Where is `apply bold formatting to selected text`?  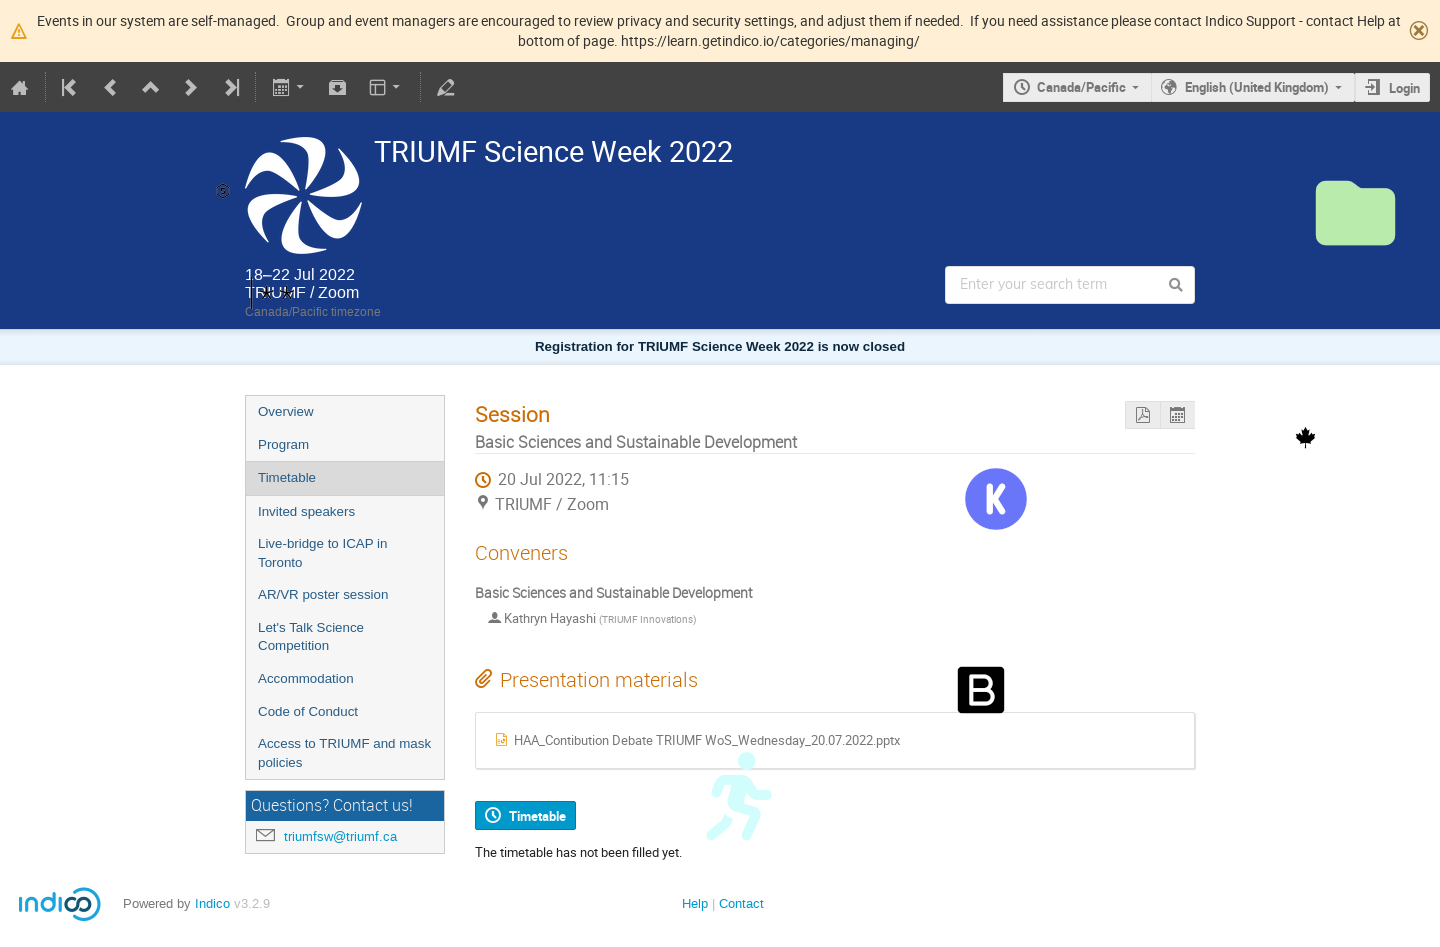 apply bold formatting to selected text is located at coordinates (981, 690).